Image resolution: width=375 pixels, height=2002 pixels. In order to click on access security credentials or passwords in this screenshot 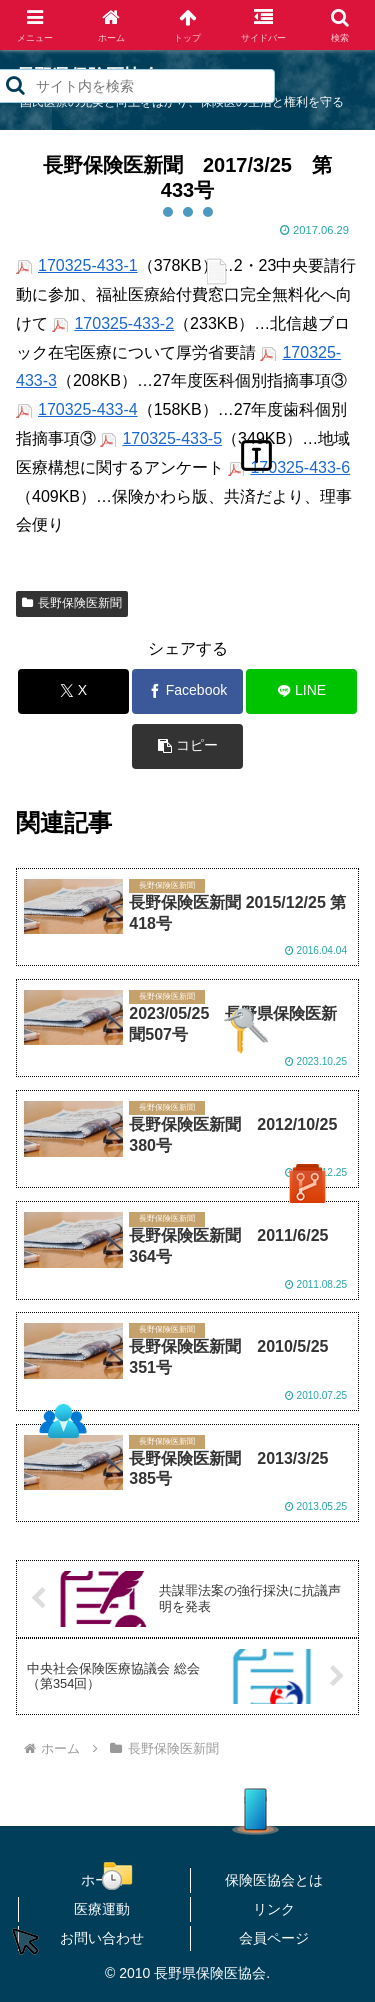, I will do `click(246, 1031)`.